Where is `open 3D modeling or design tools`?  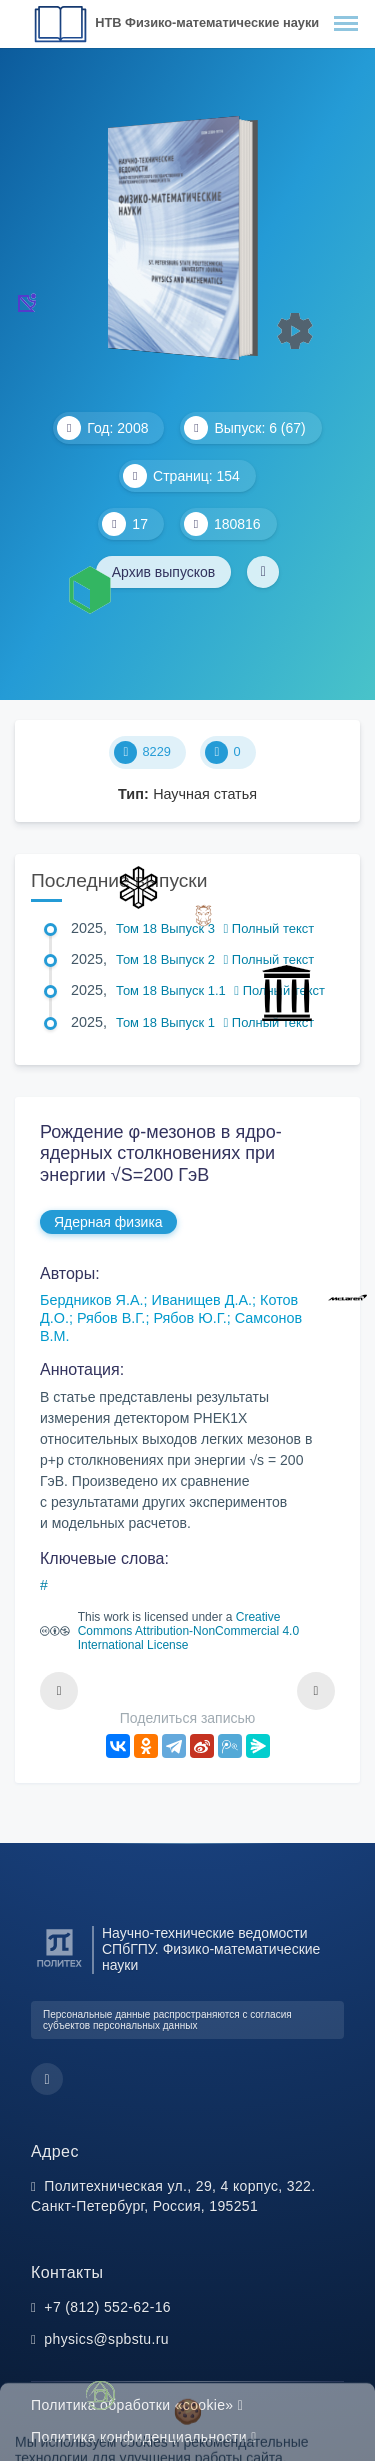
open 3D modeling or design tools is located at coordinates (90, 590).